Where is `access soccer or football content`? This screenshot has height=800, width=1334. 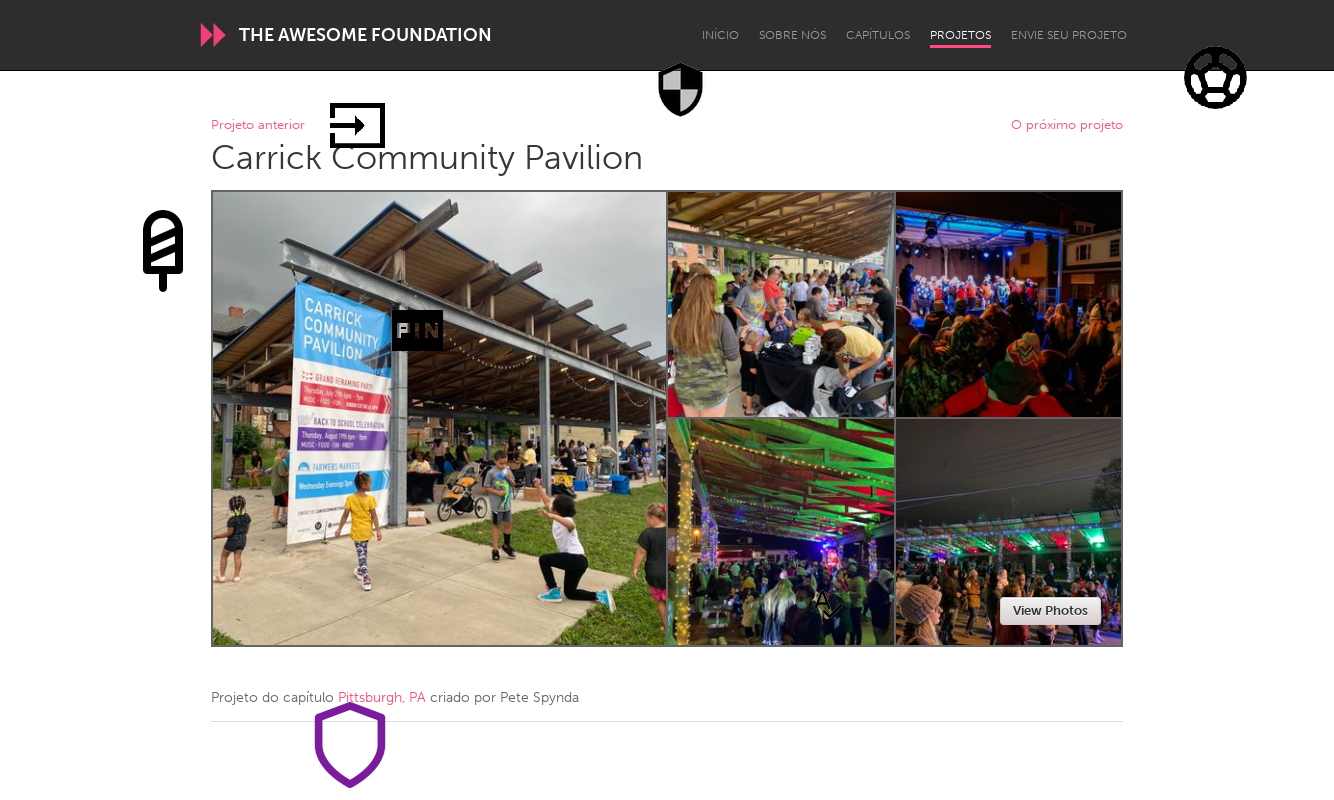
access soccer or football content is located at coordinates (1215, 77).